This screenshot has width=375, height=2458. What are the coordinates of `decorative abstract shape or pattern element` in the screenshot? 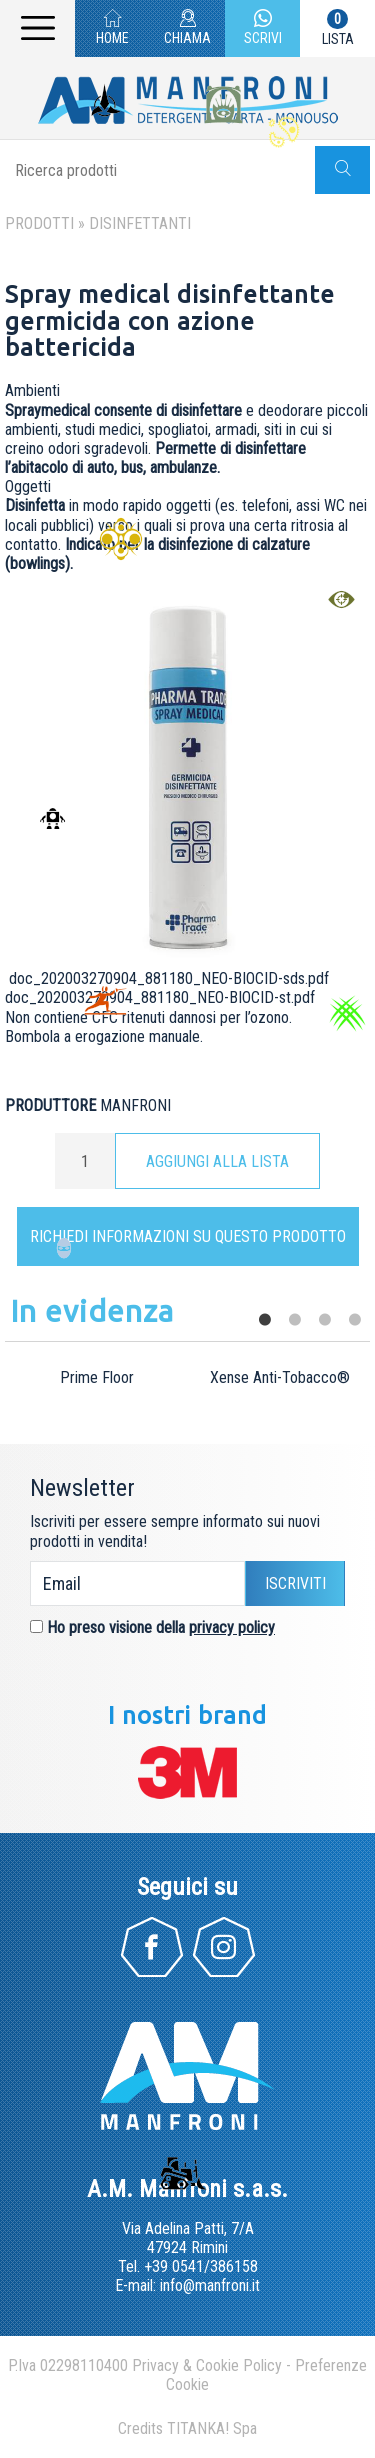 It's located at (121, 539).